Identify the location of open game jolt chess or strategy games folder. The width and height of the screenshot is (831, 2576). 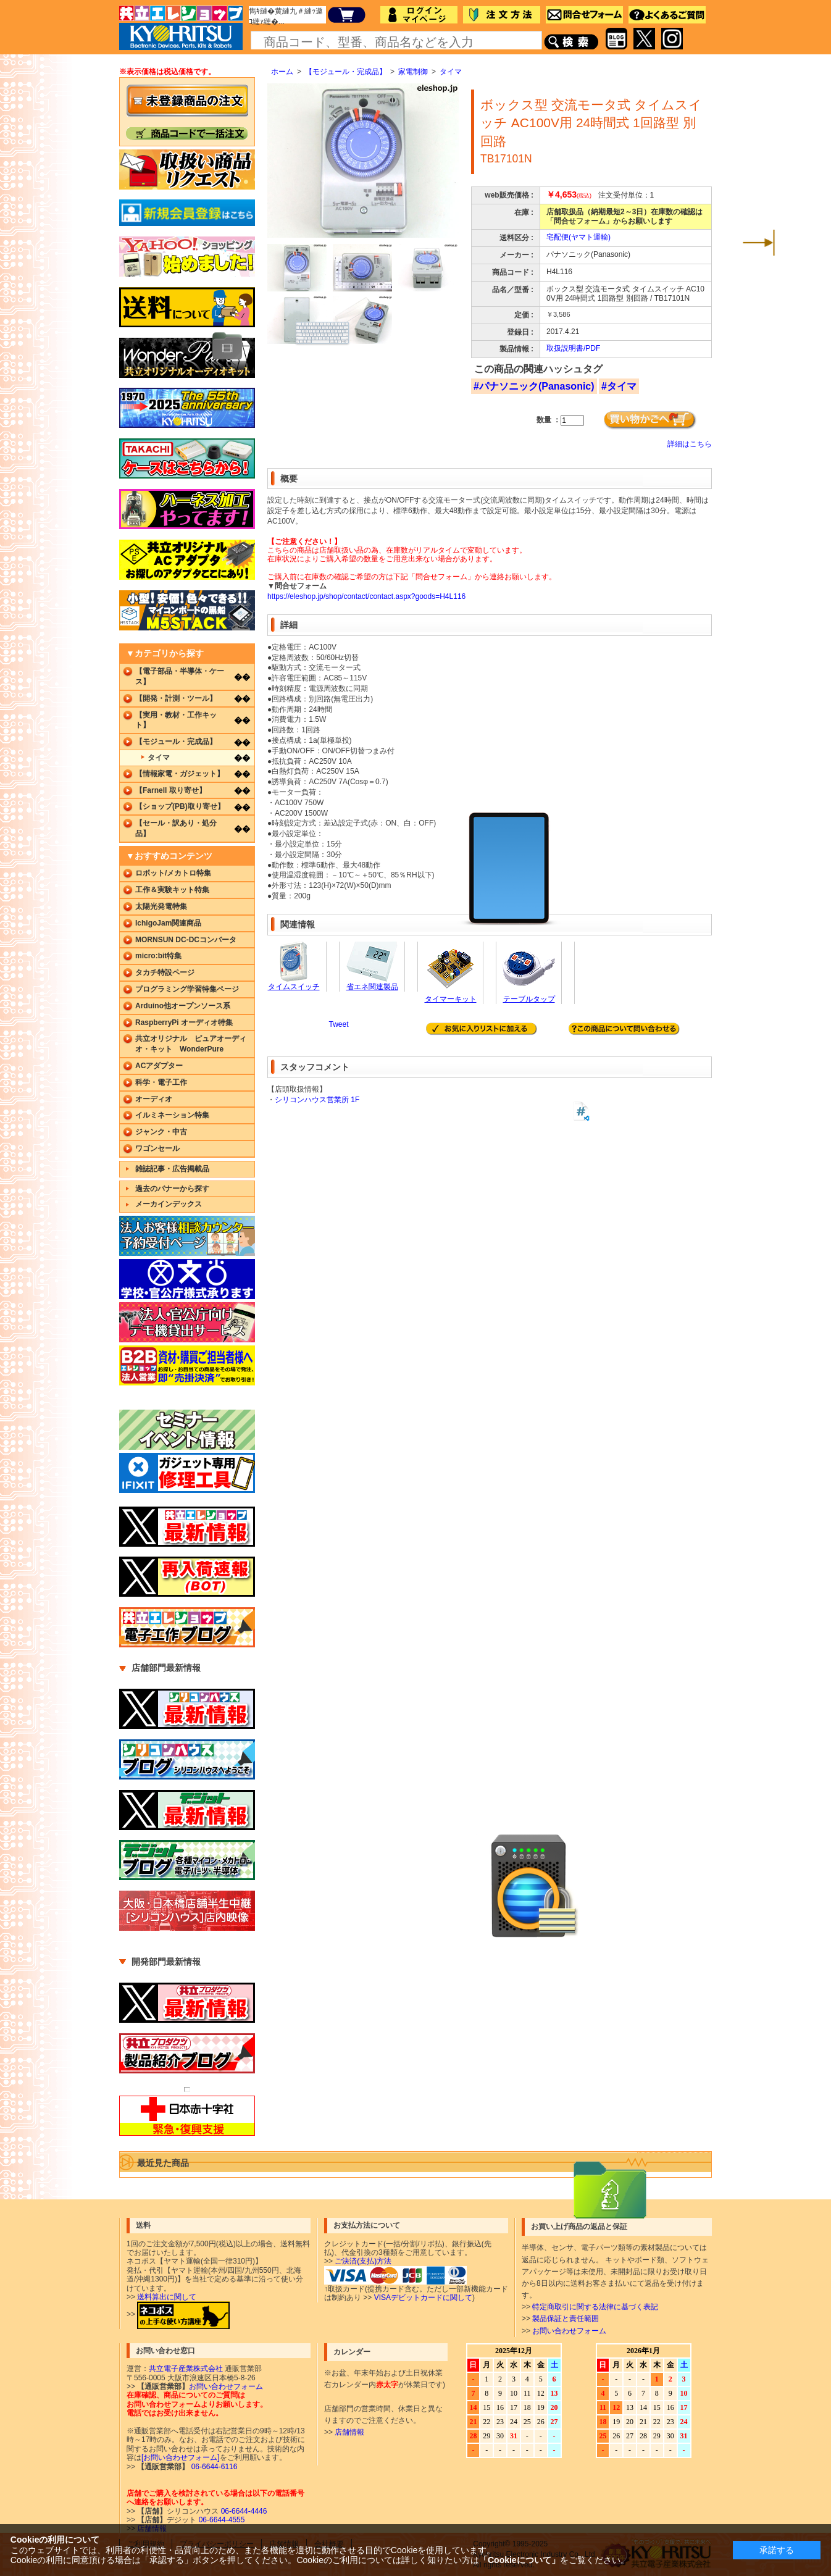
(610, 2192).